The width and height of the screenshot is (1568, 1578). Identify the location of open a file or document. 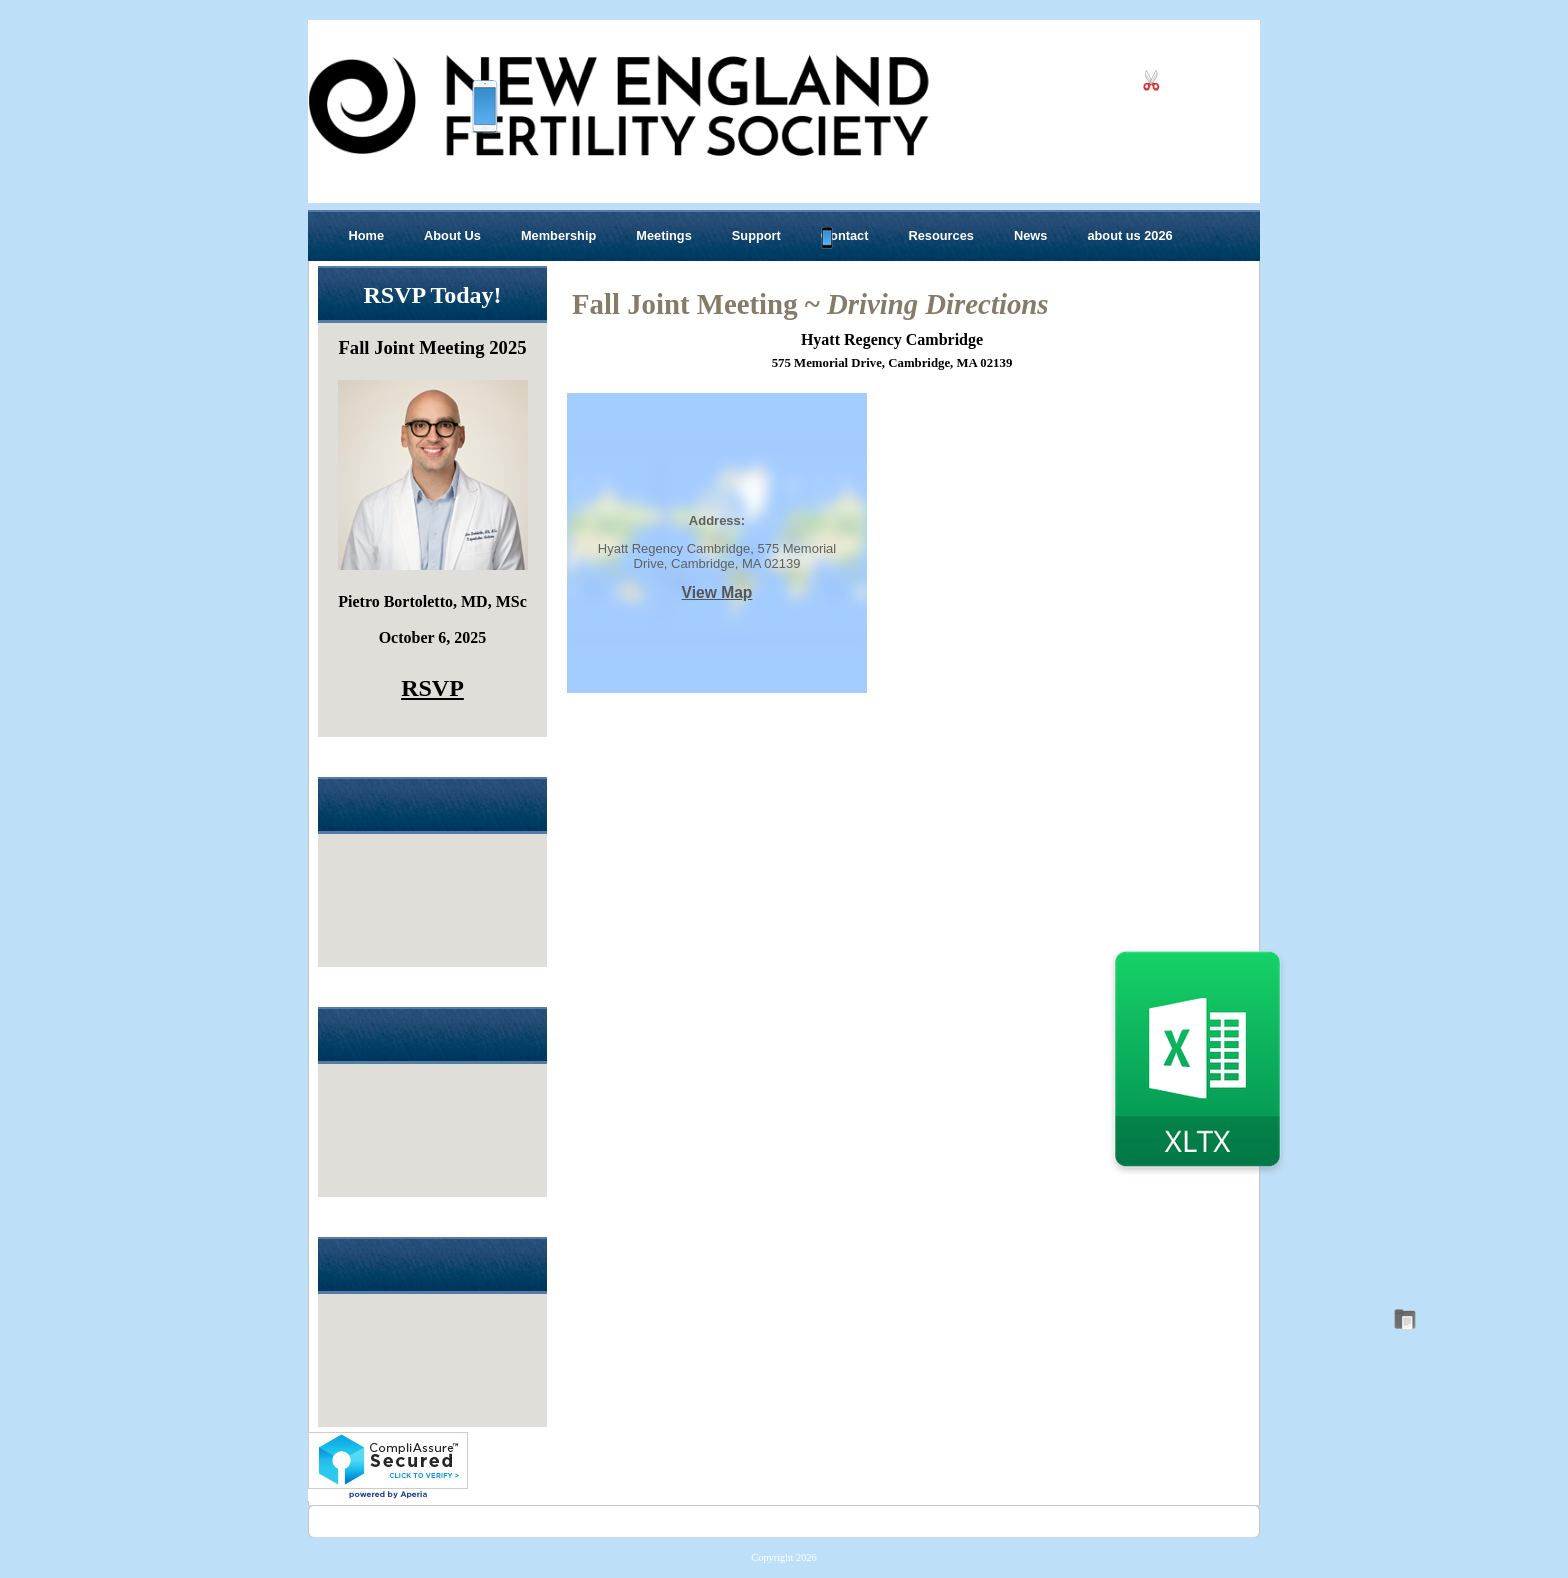
(1405, 1319).